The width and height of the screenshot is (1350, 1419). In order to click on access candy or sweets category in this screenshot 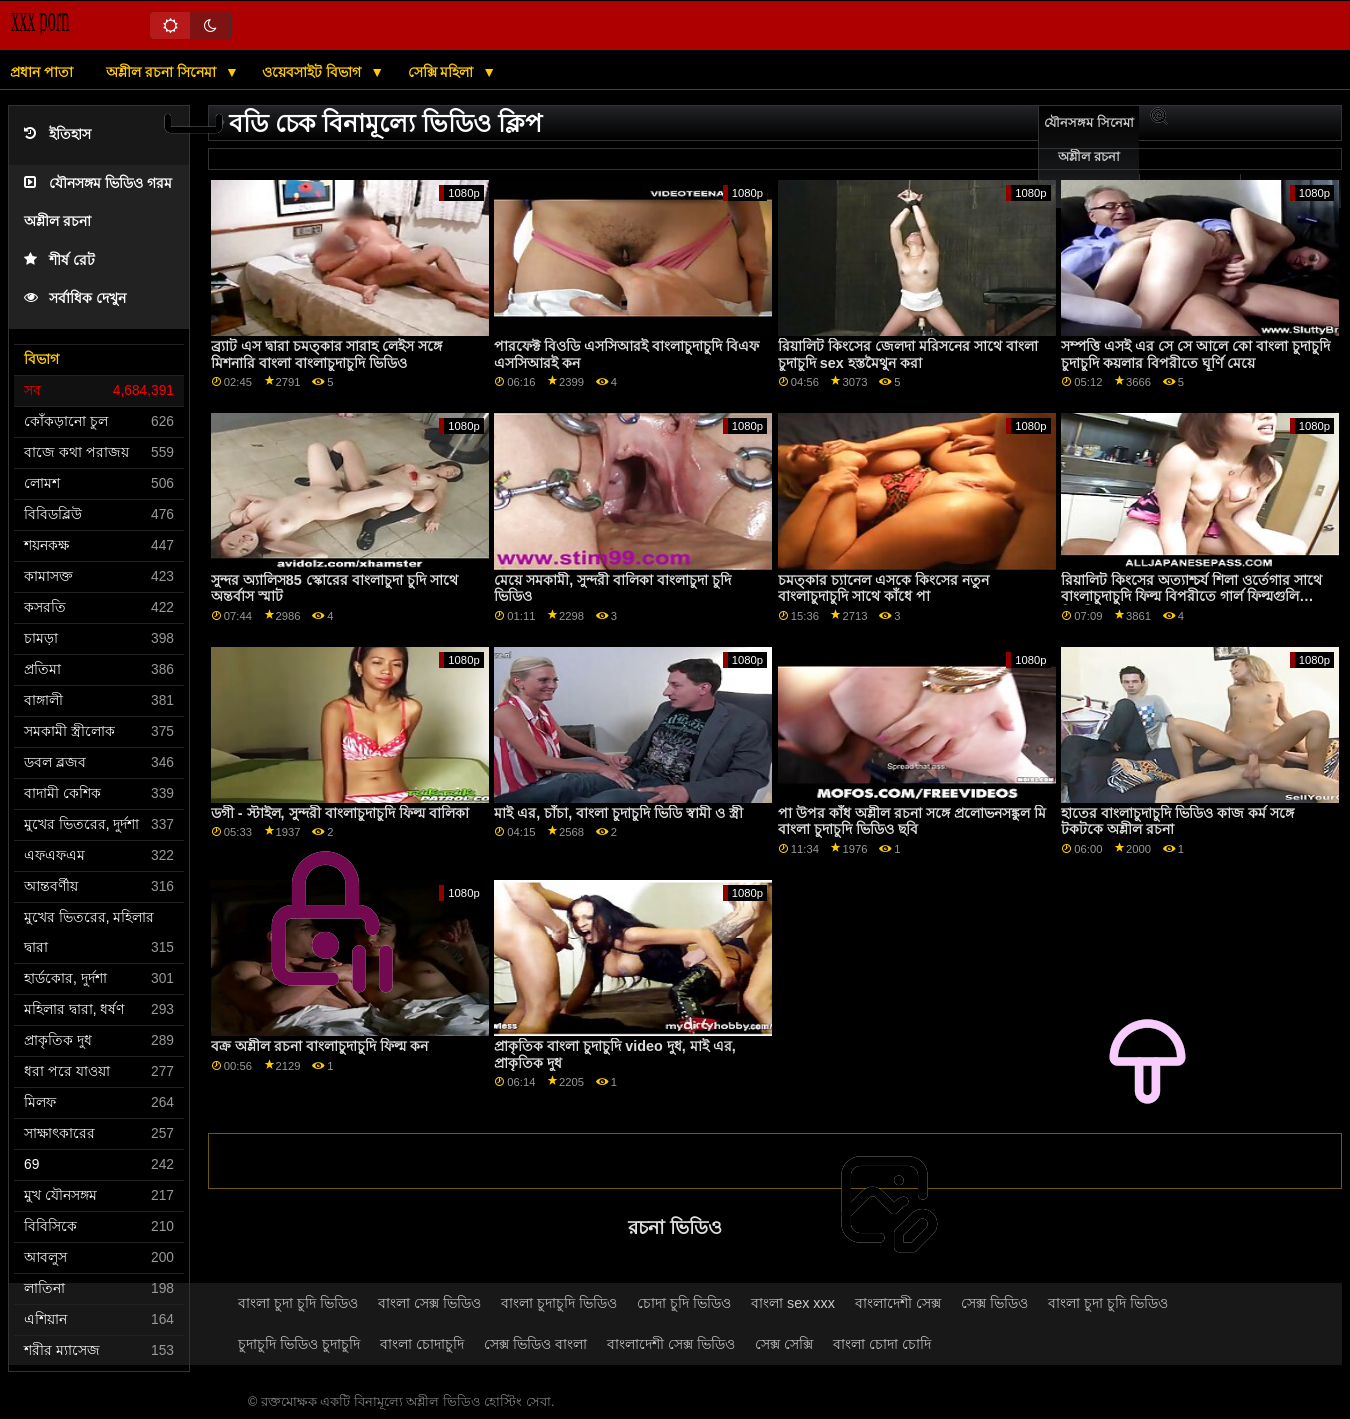, I will do `click(1159, 116)`.